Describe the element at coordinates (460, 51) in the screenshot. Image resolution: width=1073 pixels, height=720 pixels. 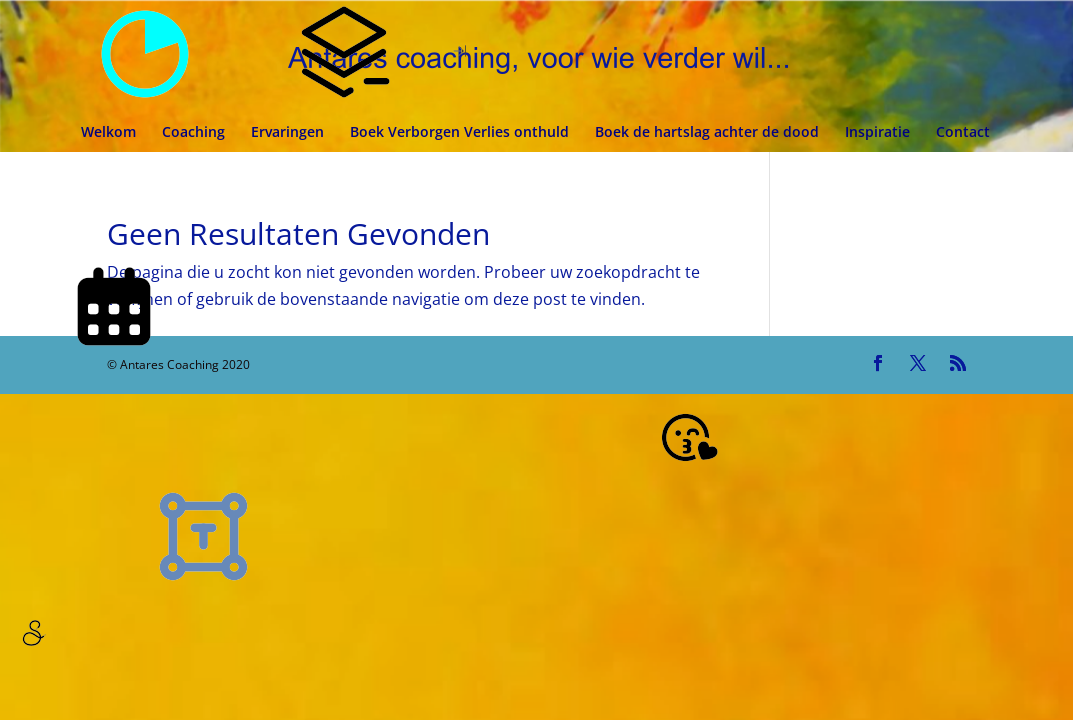
I see `go to end or last item` at that location.